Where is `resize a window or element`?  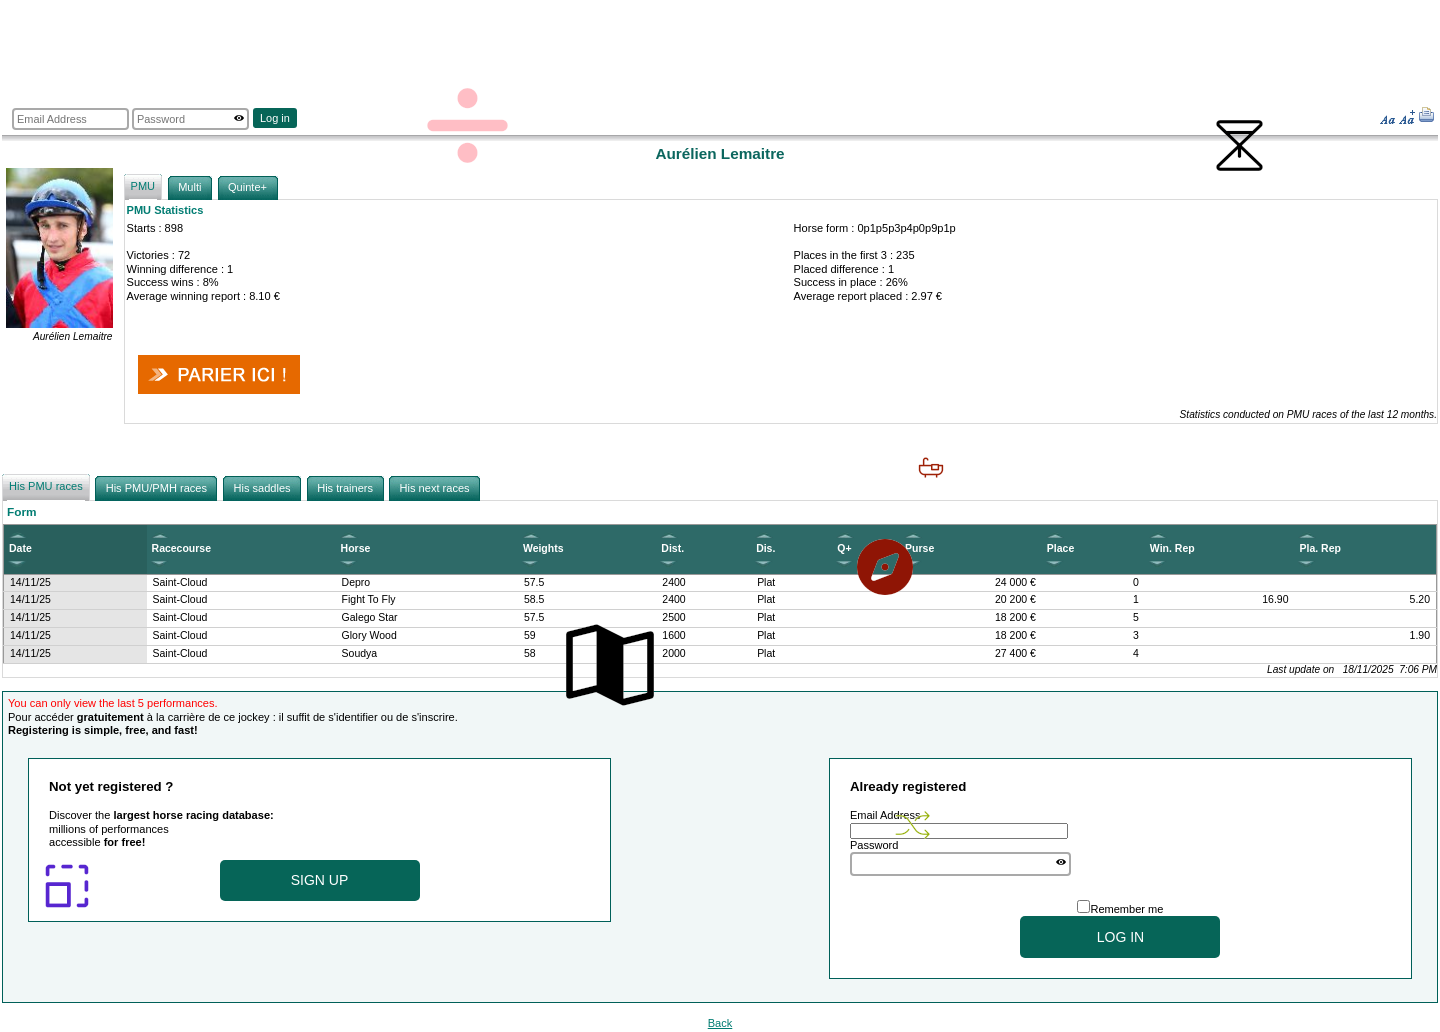 resize a window or element is located at coordinates (67, 886).